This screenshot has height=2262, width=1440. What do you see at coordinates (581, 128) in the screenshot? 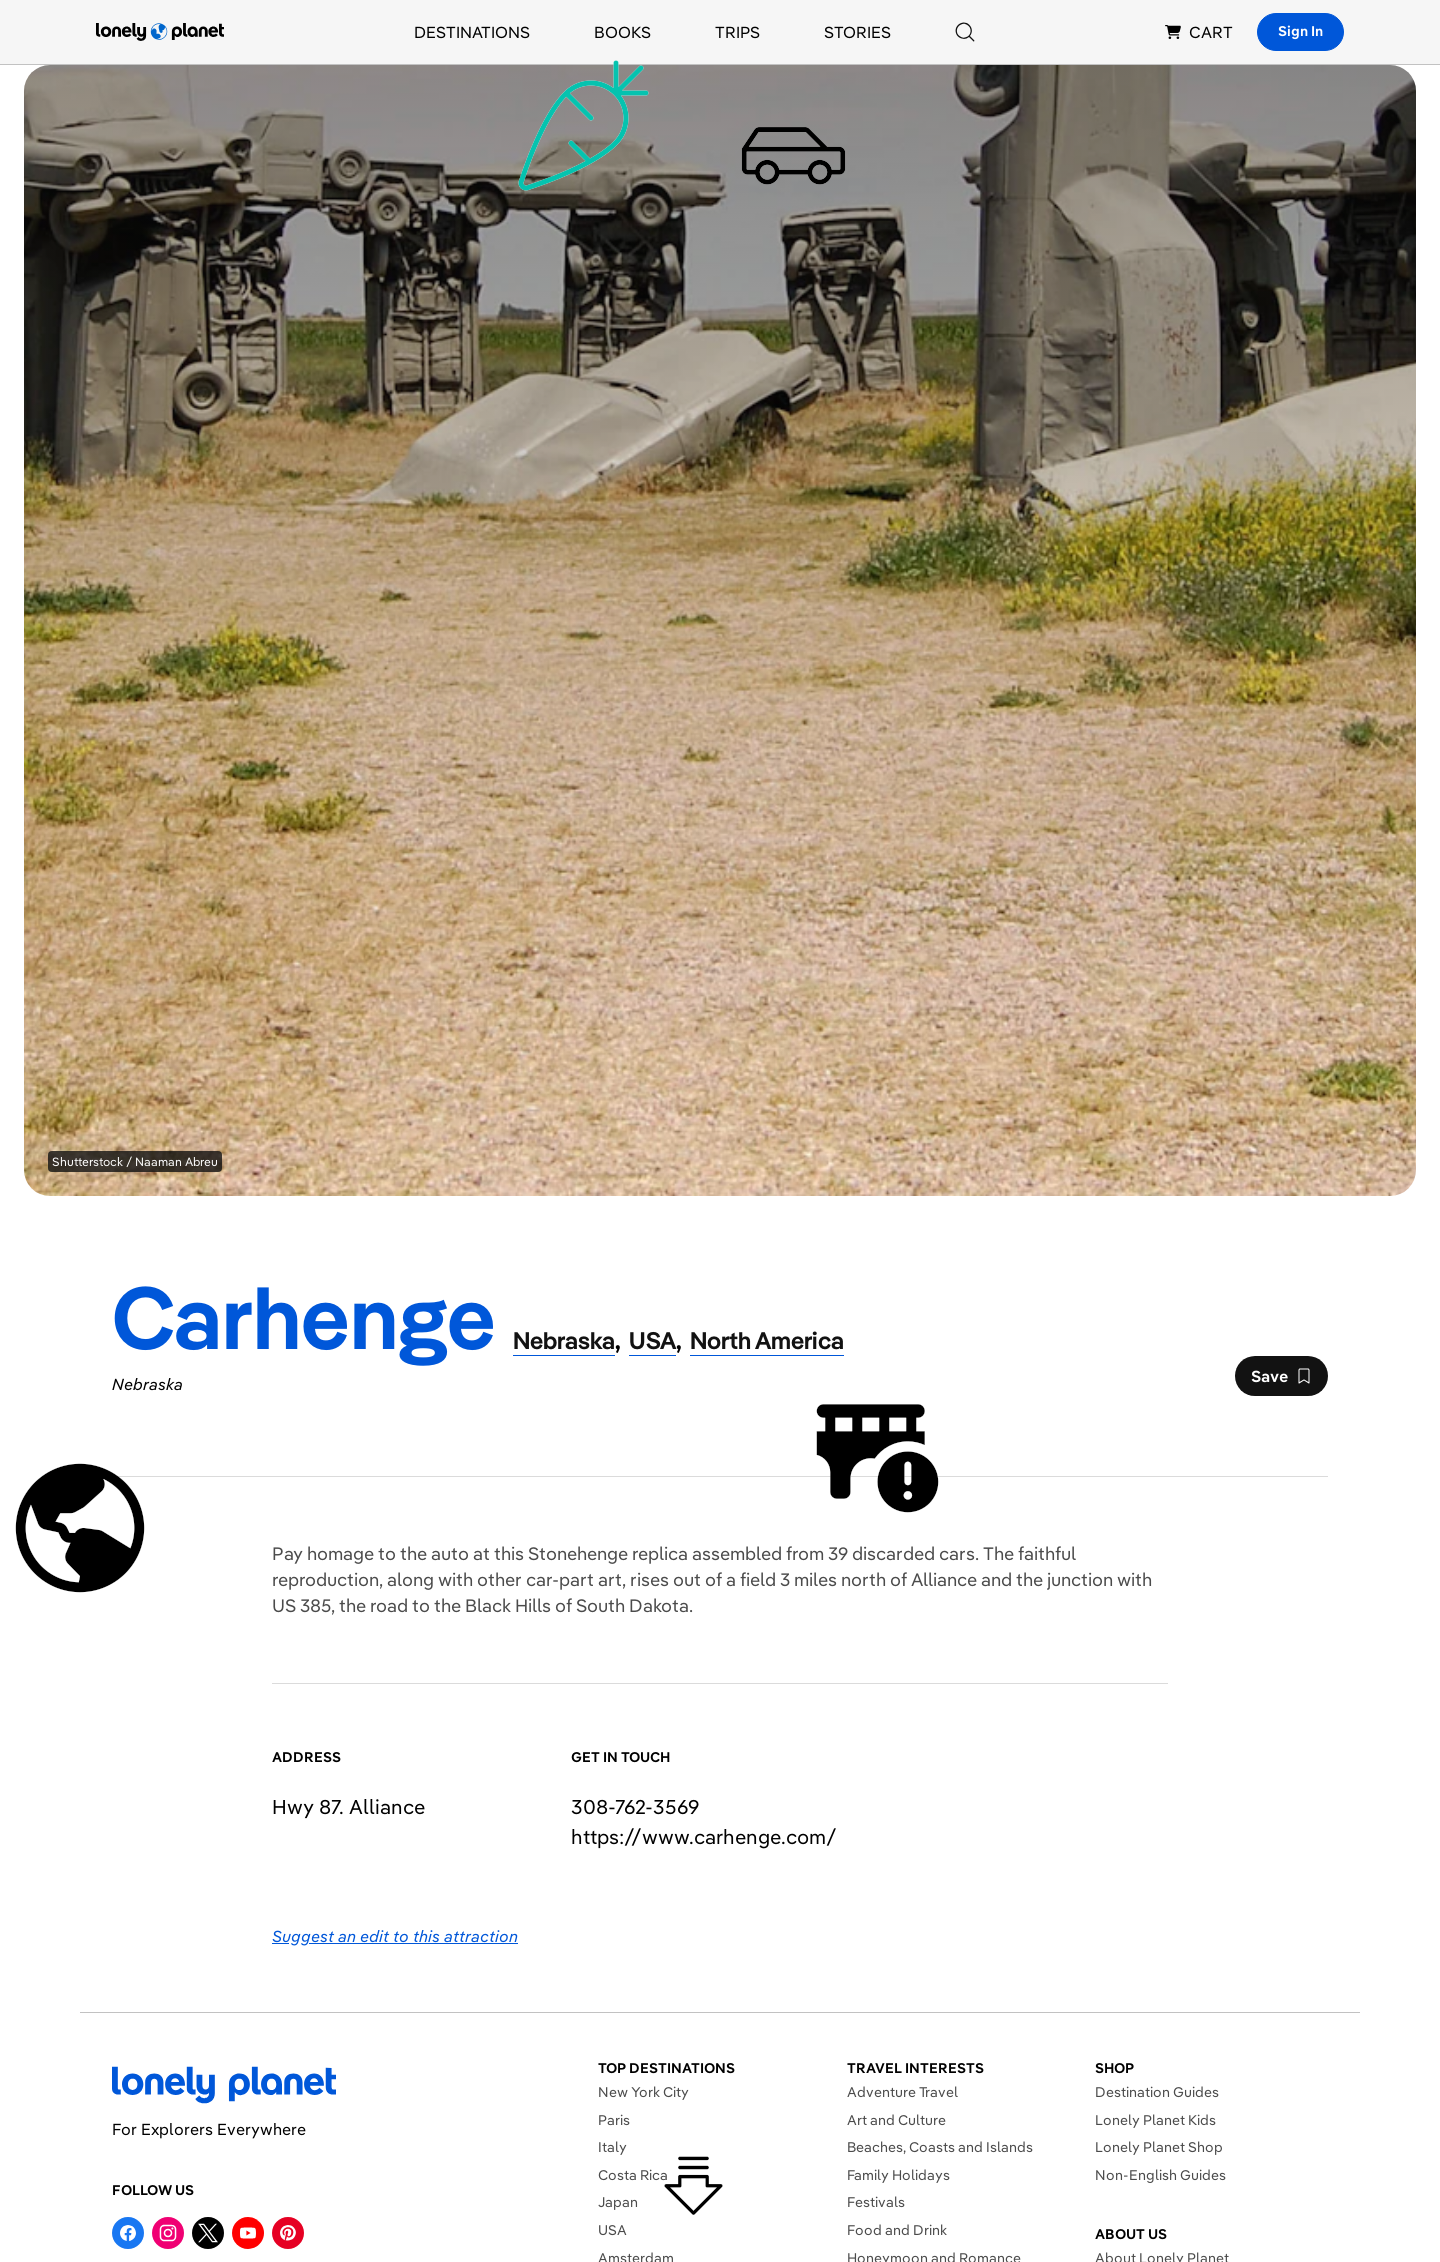
I see `browse vegetable or produce category` at bounding box center [581, 128].